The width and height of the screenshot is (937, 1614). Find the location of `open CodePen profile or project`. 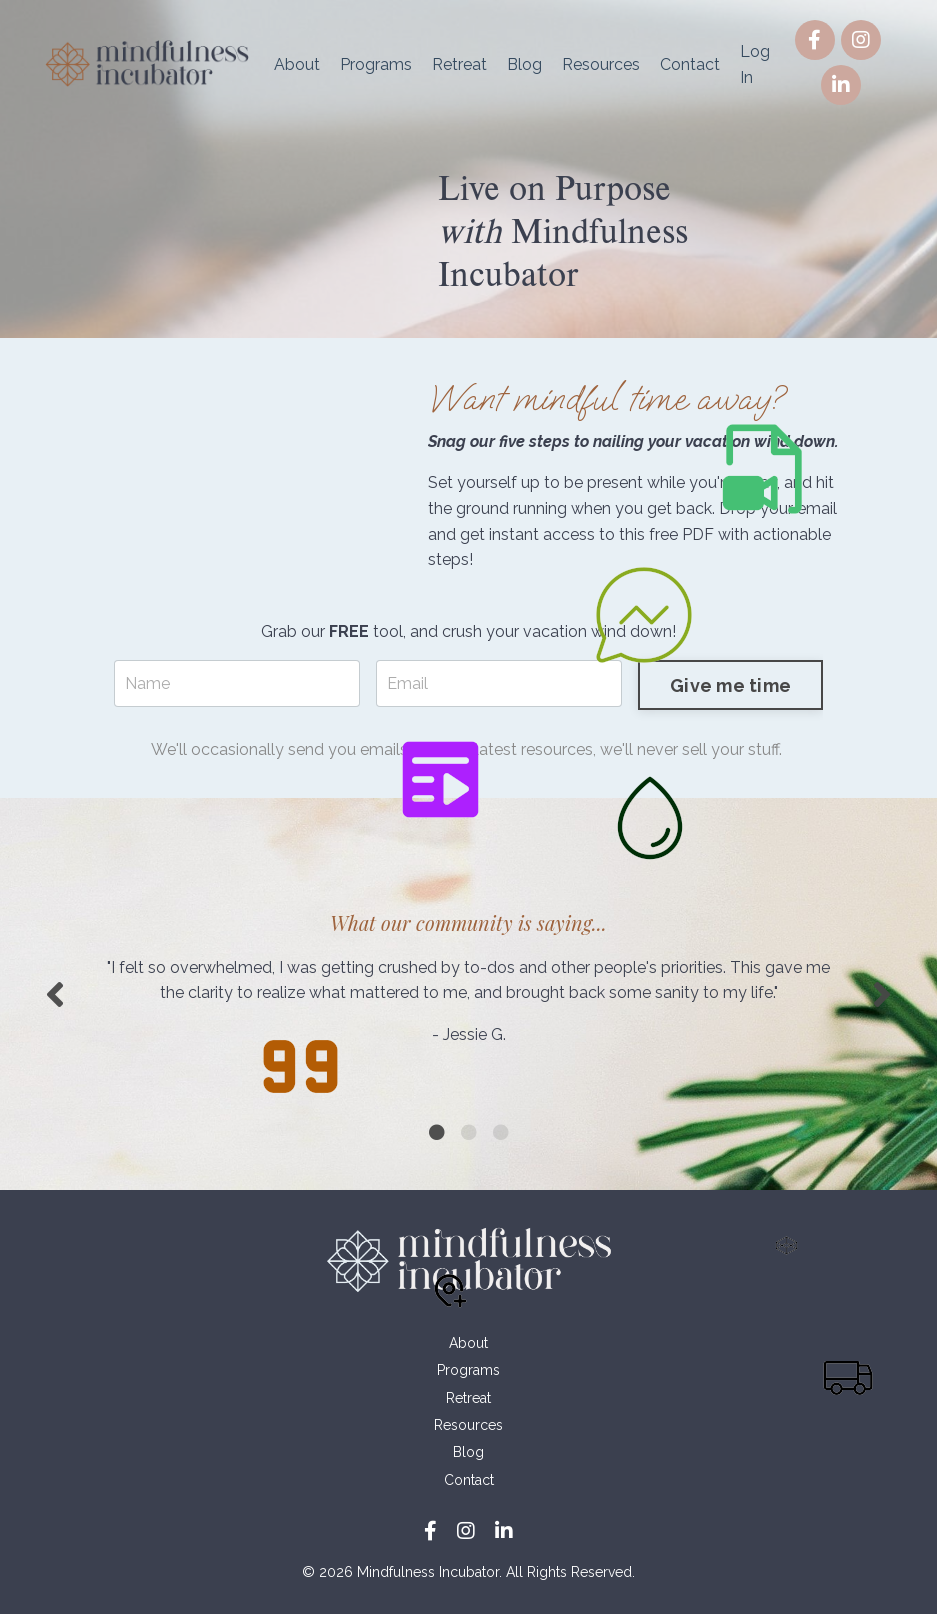

open CodePen profile or project is located at coordinates (786, 1245).